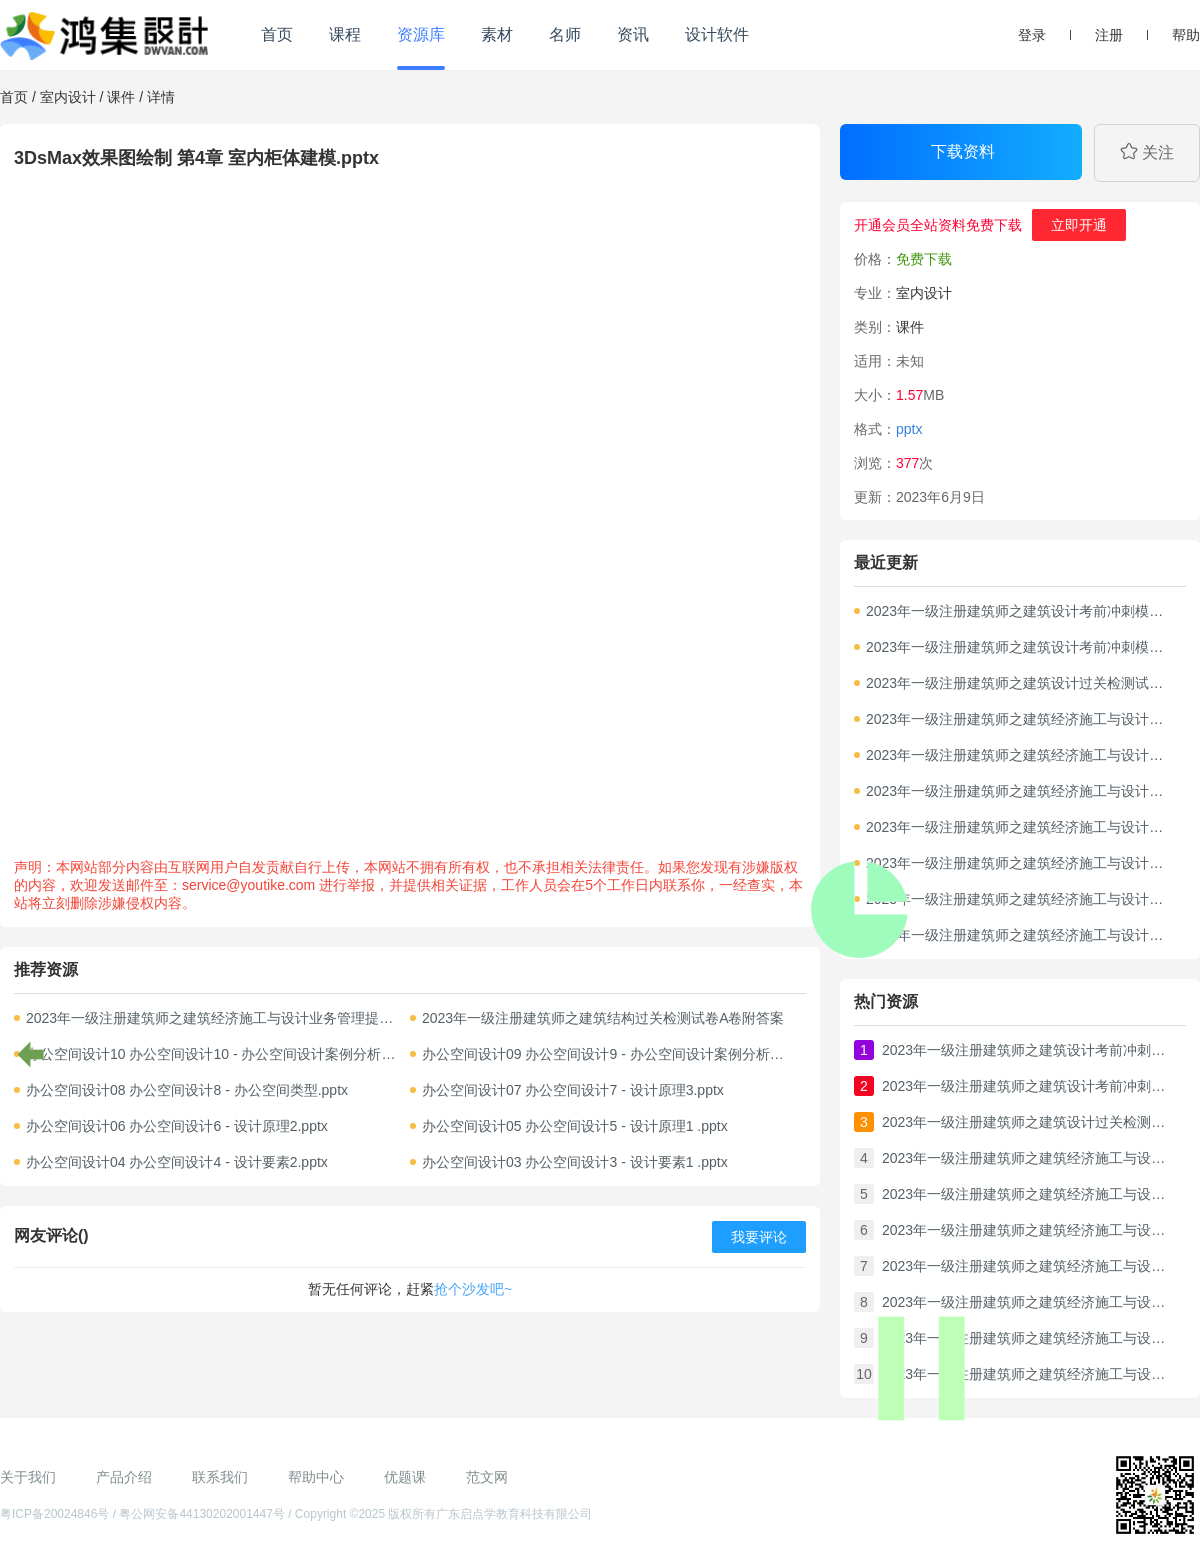 This screenshot has height=1564, width=1200. I want to click on go back to the previous screen, so click(30, 1054).